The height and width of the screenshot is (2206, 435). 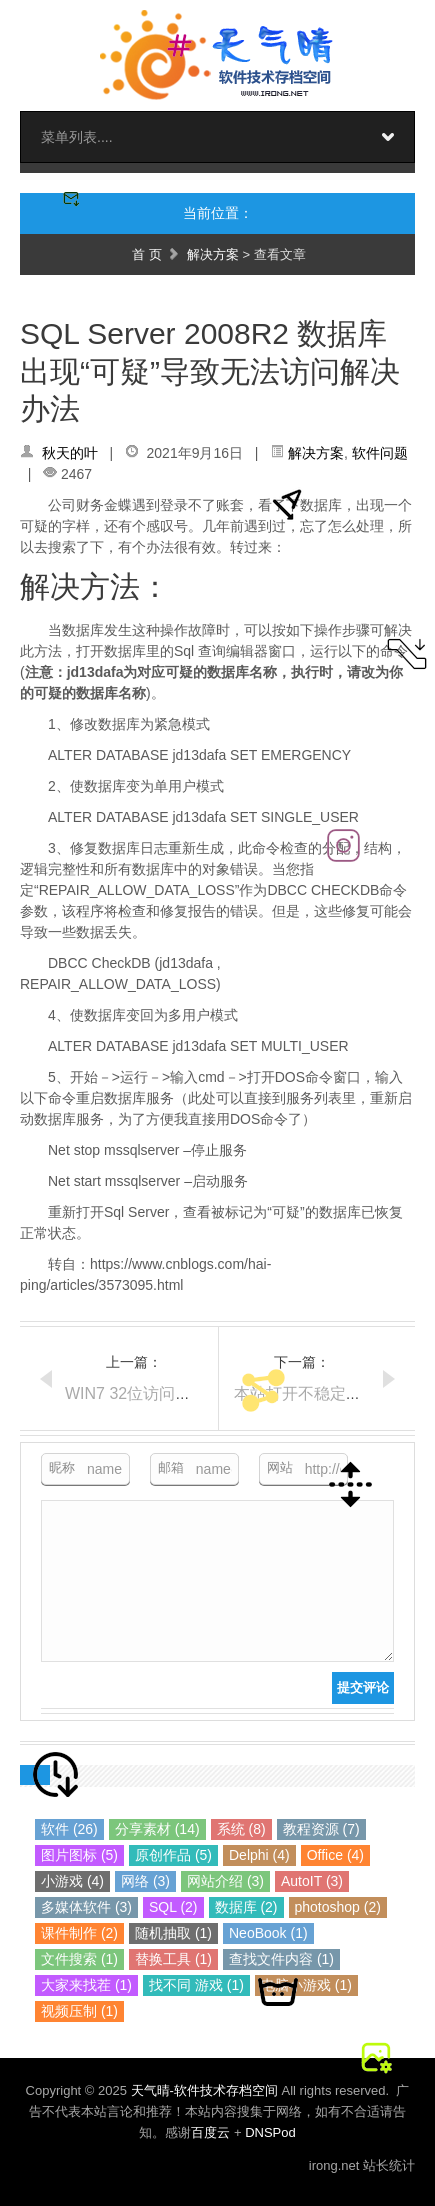 What do you see at coordinates (288, 504) in the screenshot?
I see `rotate text at a downward angle` at bounding box center [288, 504].